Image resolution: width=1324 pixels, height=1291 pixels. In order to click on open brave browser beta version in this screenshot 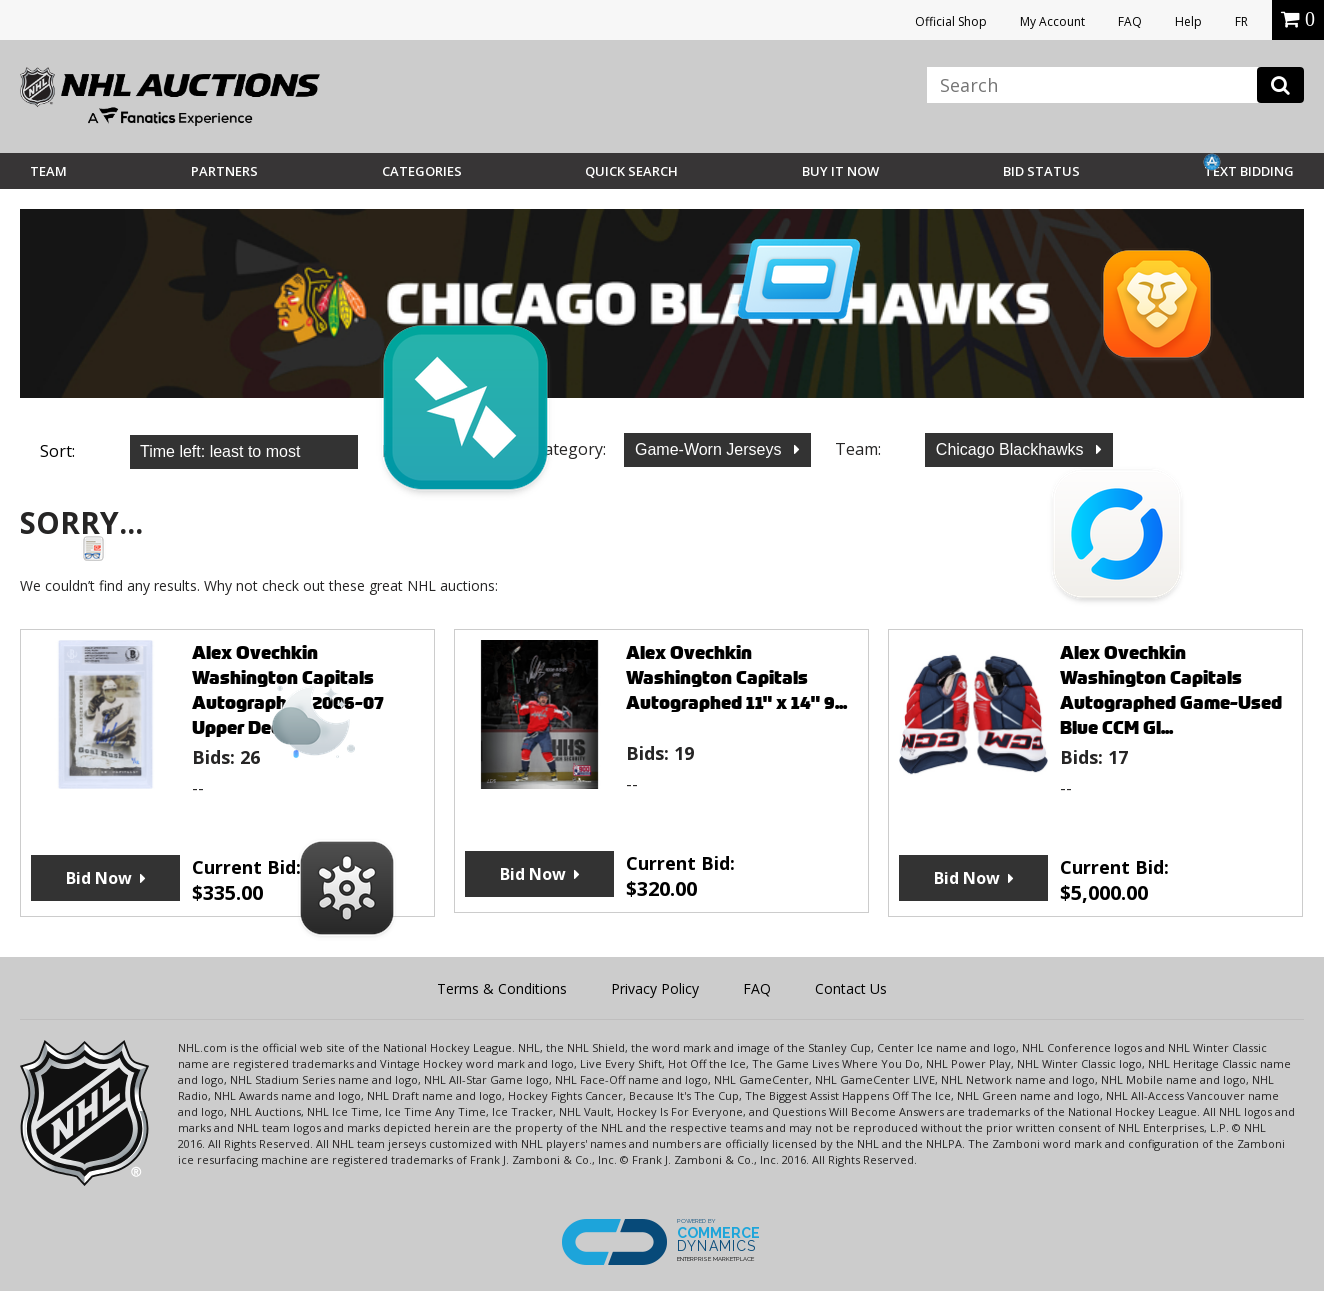, I will do `click(1157, 304)`.